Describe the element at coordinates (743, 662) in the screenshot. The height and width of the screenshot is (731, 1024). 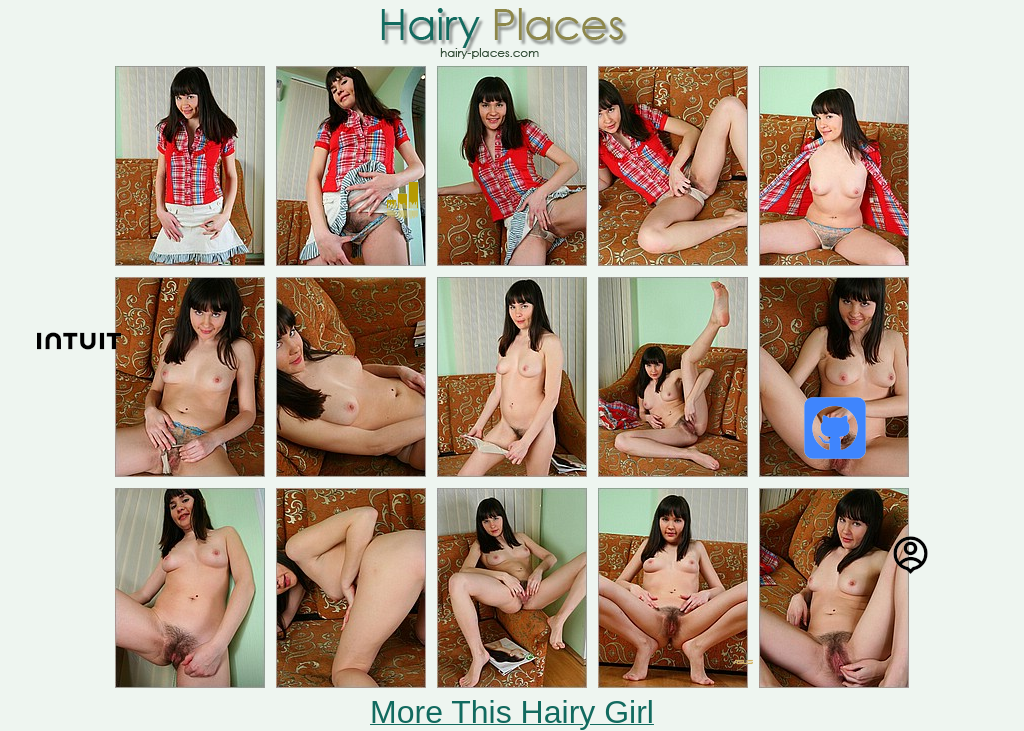
I see `asus brand identifier` at that location.